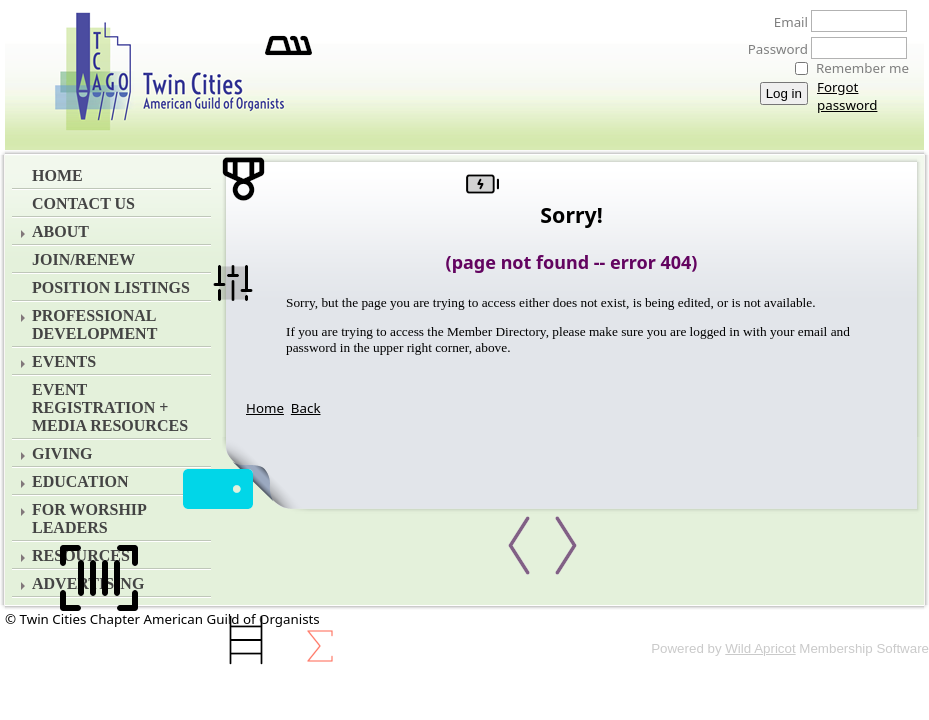  Describe the element at coordinates (243, 176) in the screenshot. I see `view achievements or awards` at that location.